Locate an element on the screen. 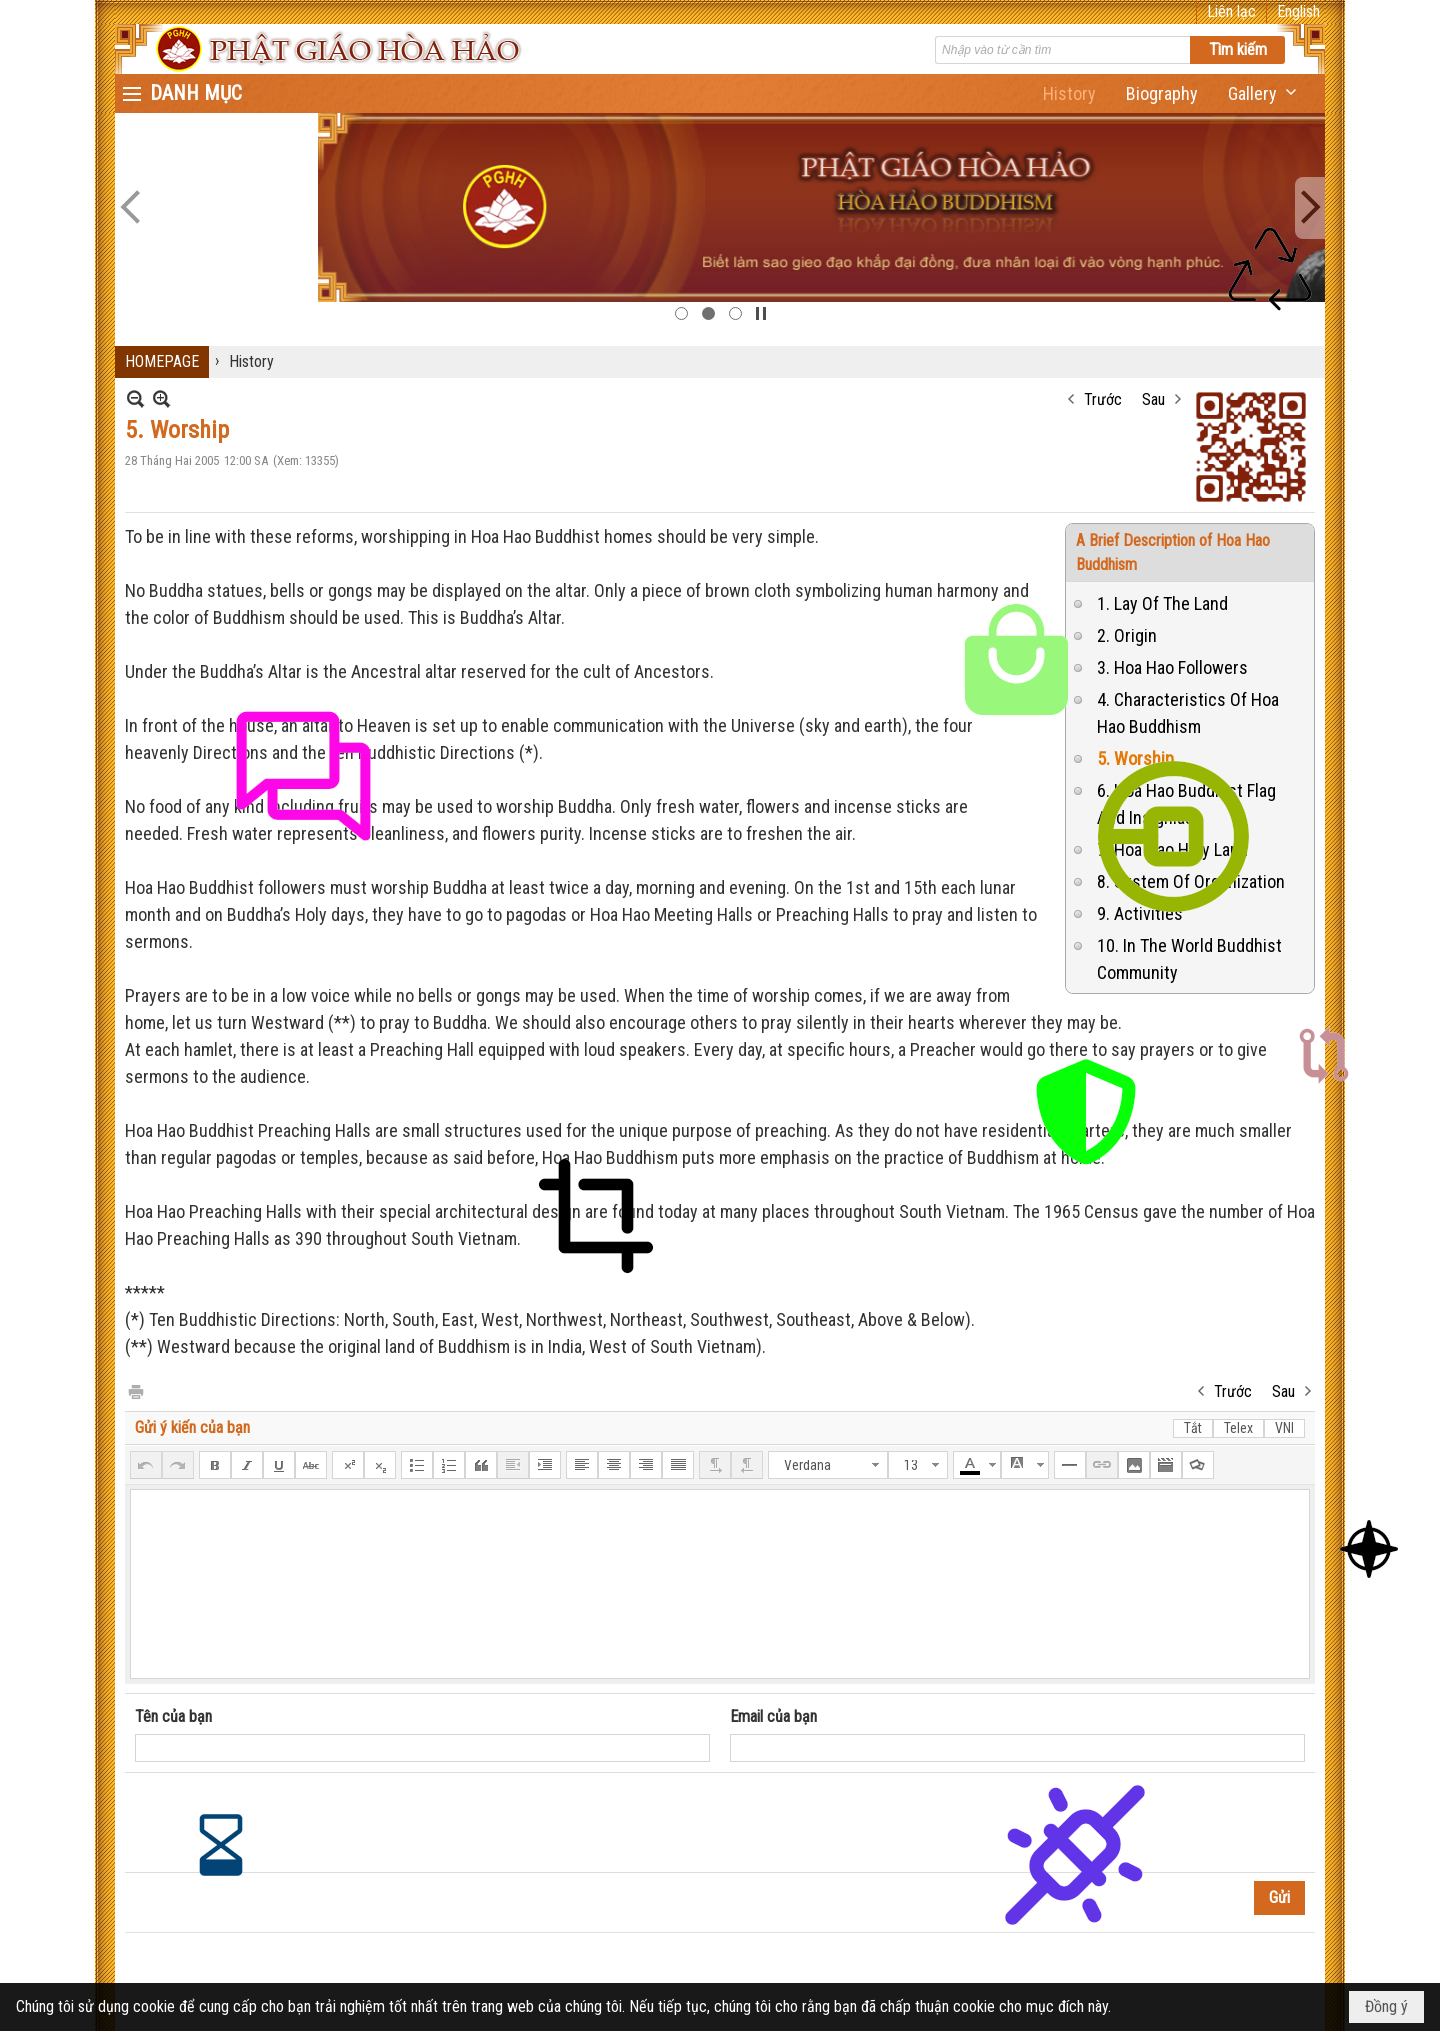 The width and height of the screenshot is (1440, 2031). compare branches or commits in version control is located at coordinates (1324, 1055).